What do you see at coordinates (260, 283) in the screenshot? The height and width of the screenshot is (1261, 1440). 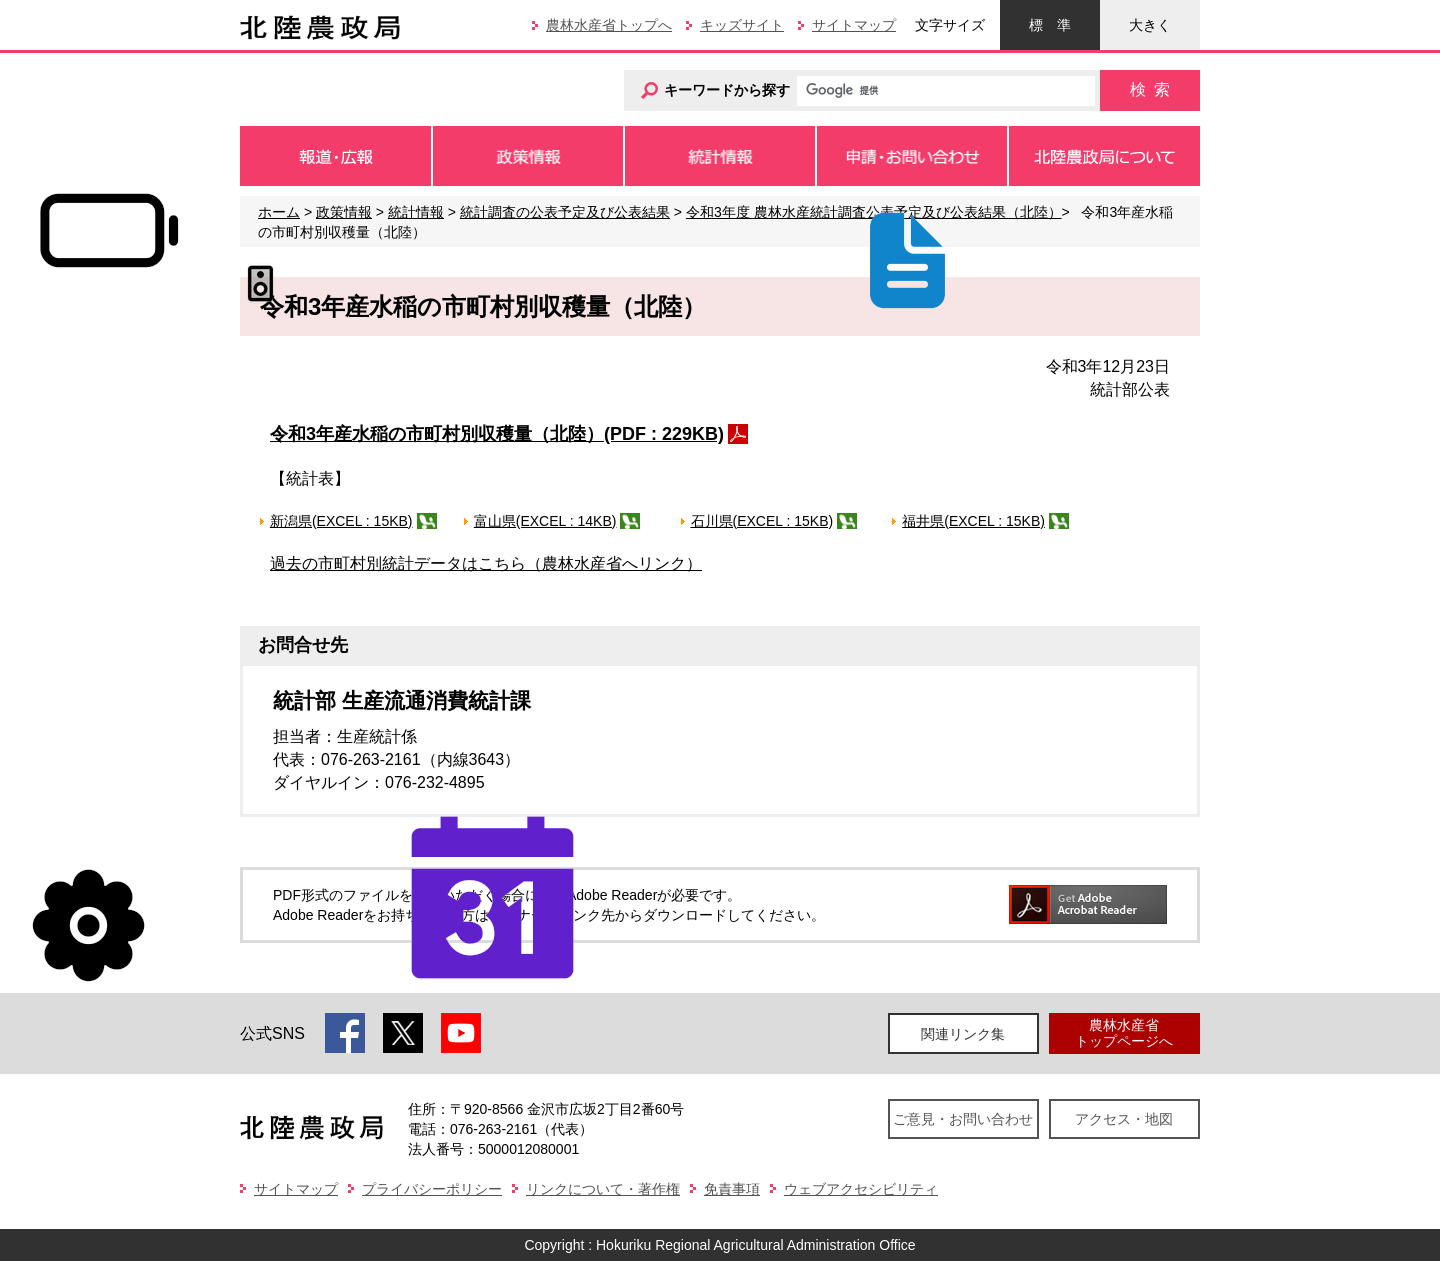 I see `adjust speaker or audio output settings` at bounding box center [260, 283].